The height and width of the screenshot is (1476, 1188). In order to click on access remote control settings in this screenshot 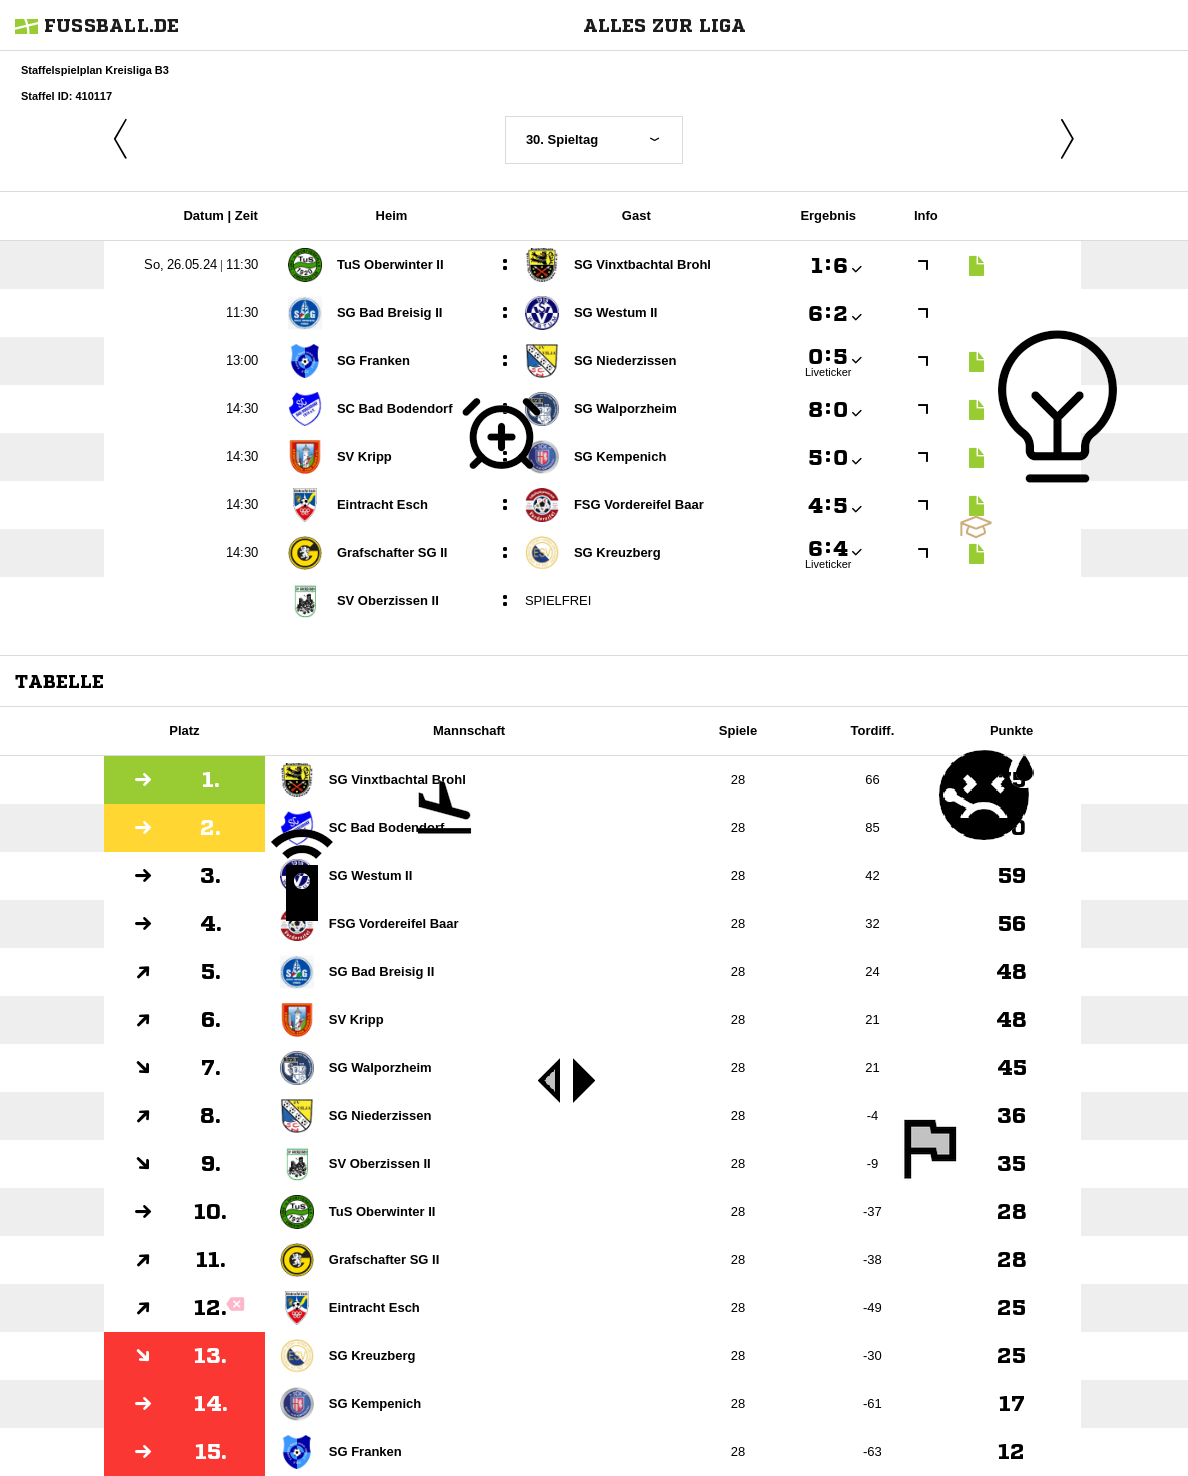, I will do `click(302, 877)`.